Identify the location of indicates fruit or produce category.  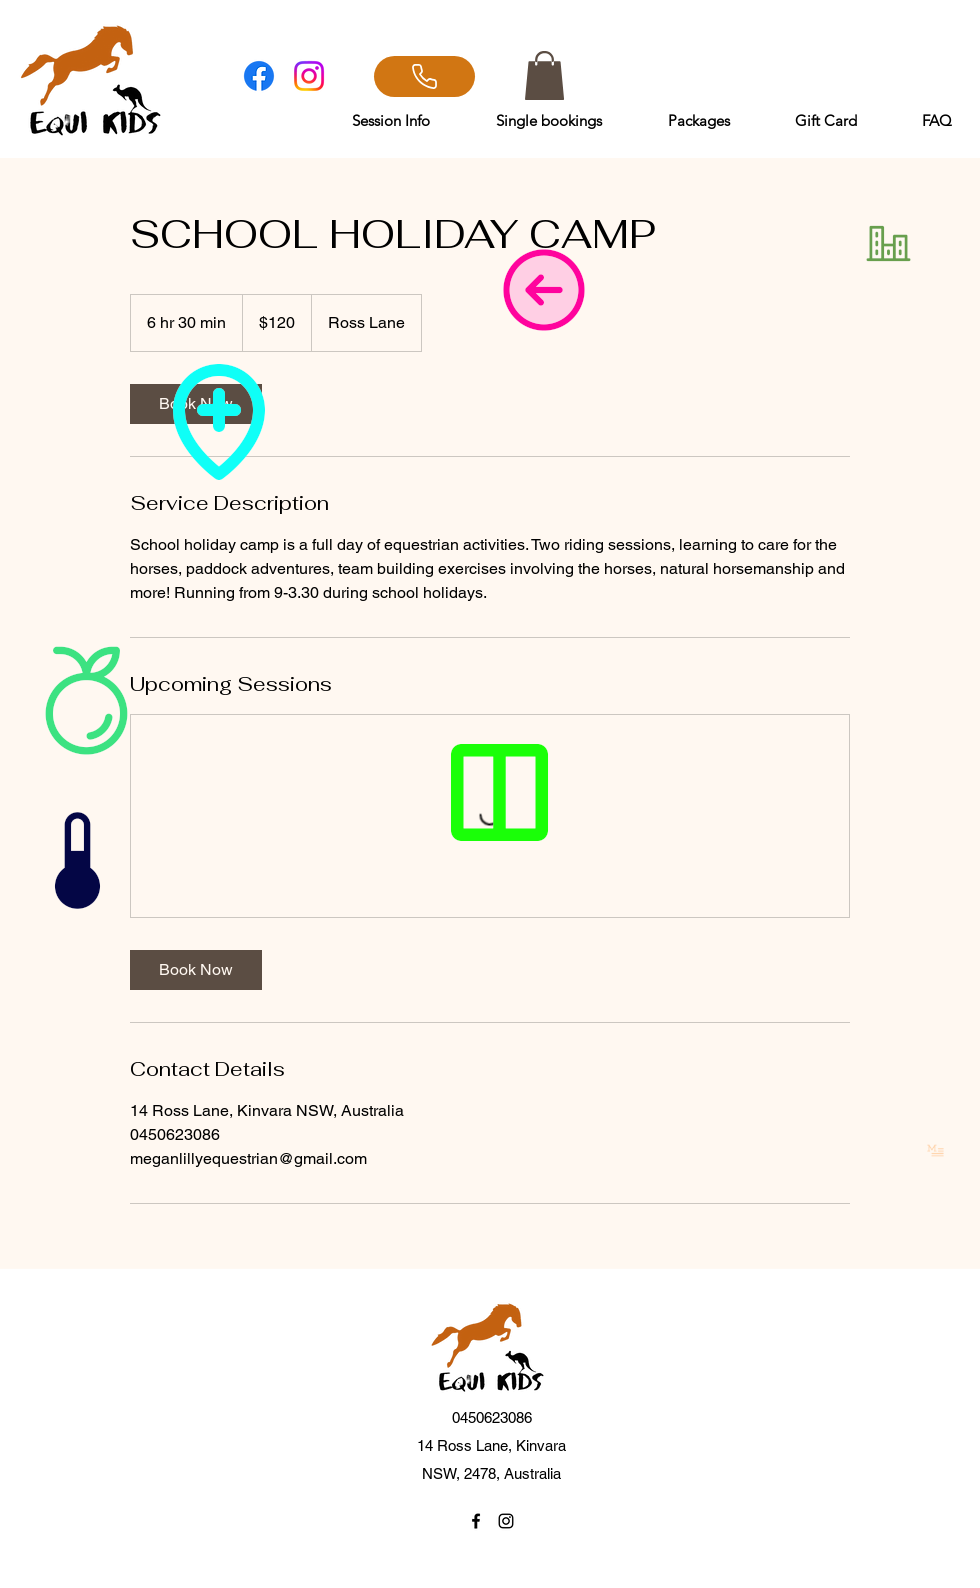
(86, 702).